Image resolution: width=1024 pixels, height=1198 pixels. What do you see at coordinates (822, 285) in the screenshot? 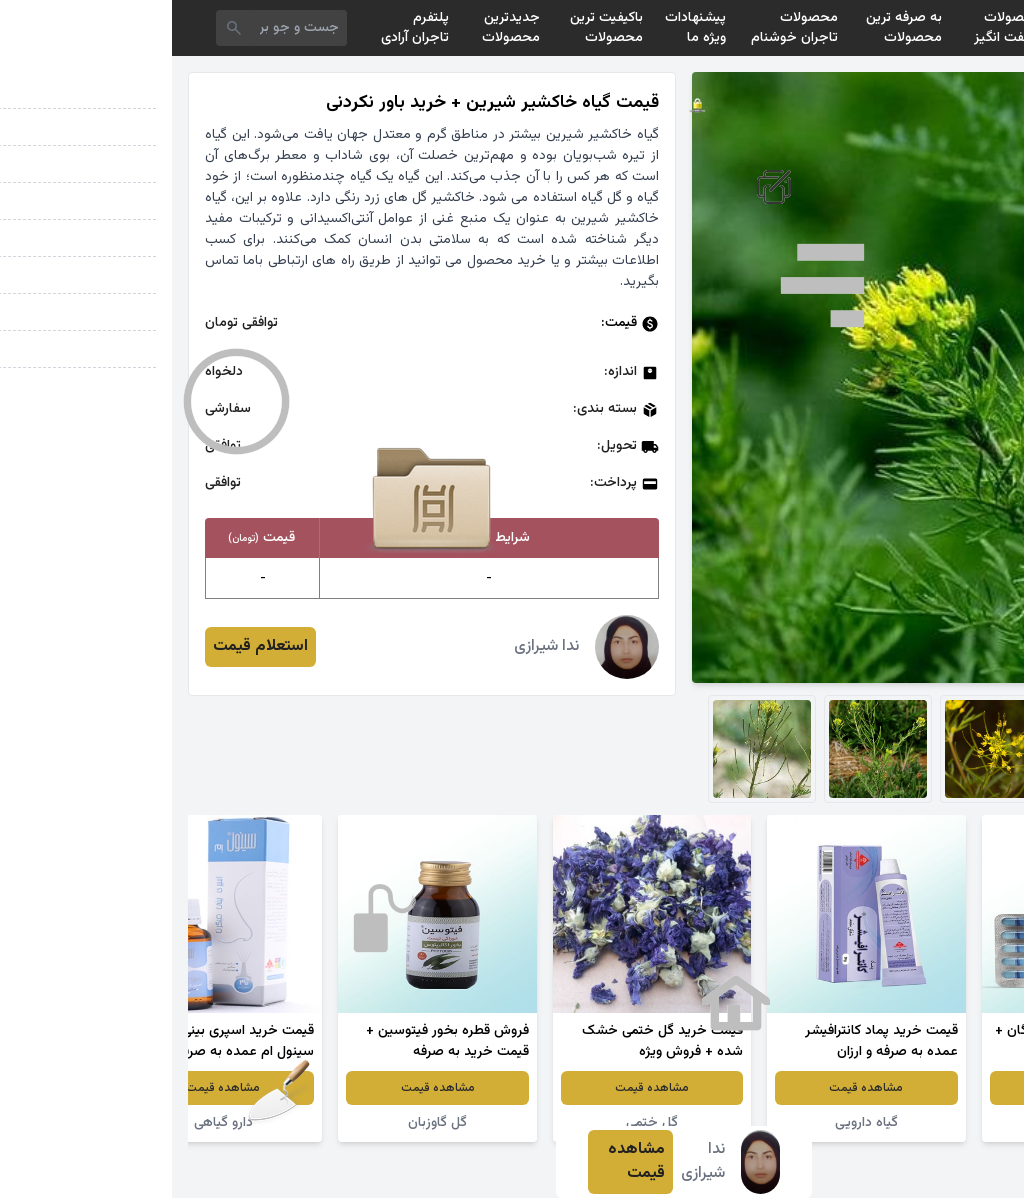
I see `align text to the right margin` at bounding box center [822, 285].